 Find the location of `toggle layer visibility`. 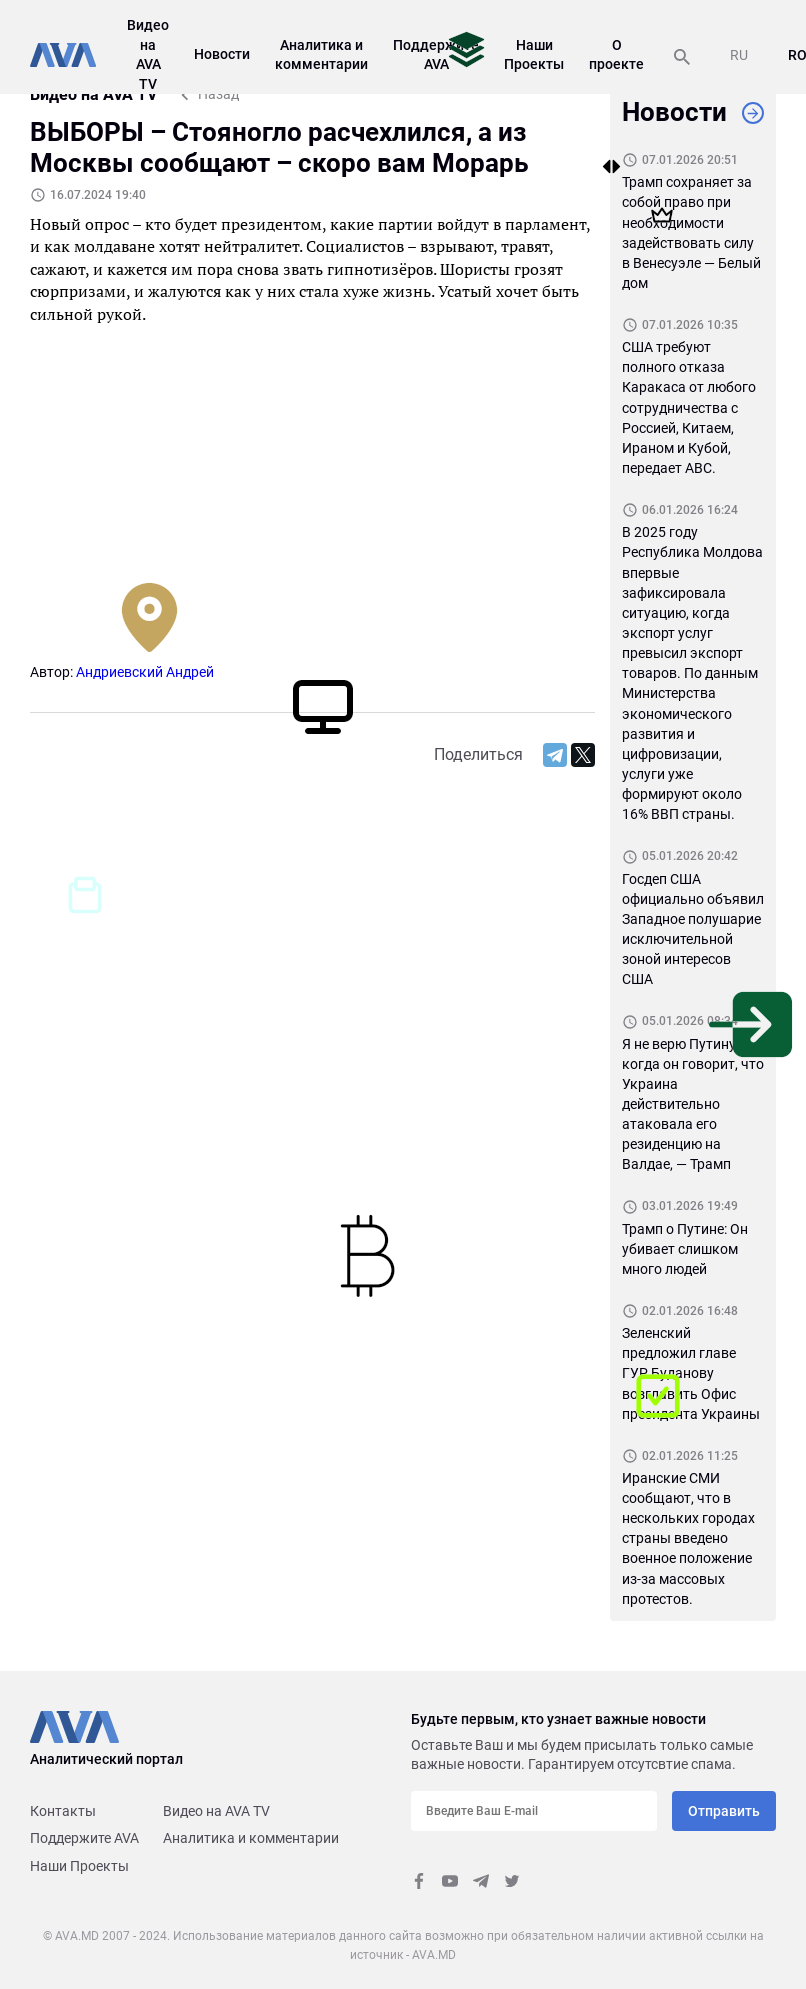

toggle layer visibility is located at coordinates (466, 49).